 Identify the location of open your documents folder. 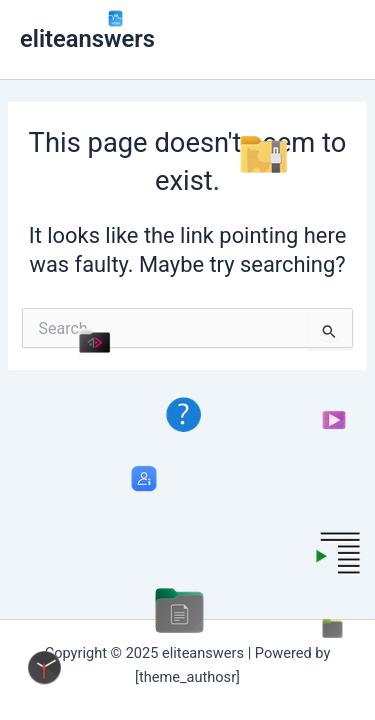
(179, 610).